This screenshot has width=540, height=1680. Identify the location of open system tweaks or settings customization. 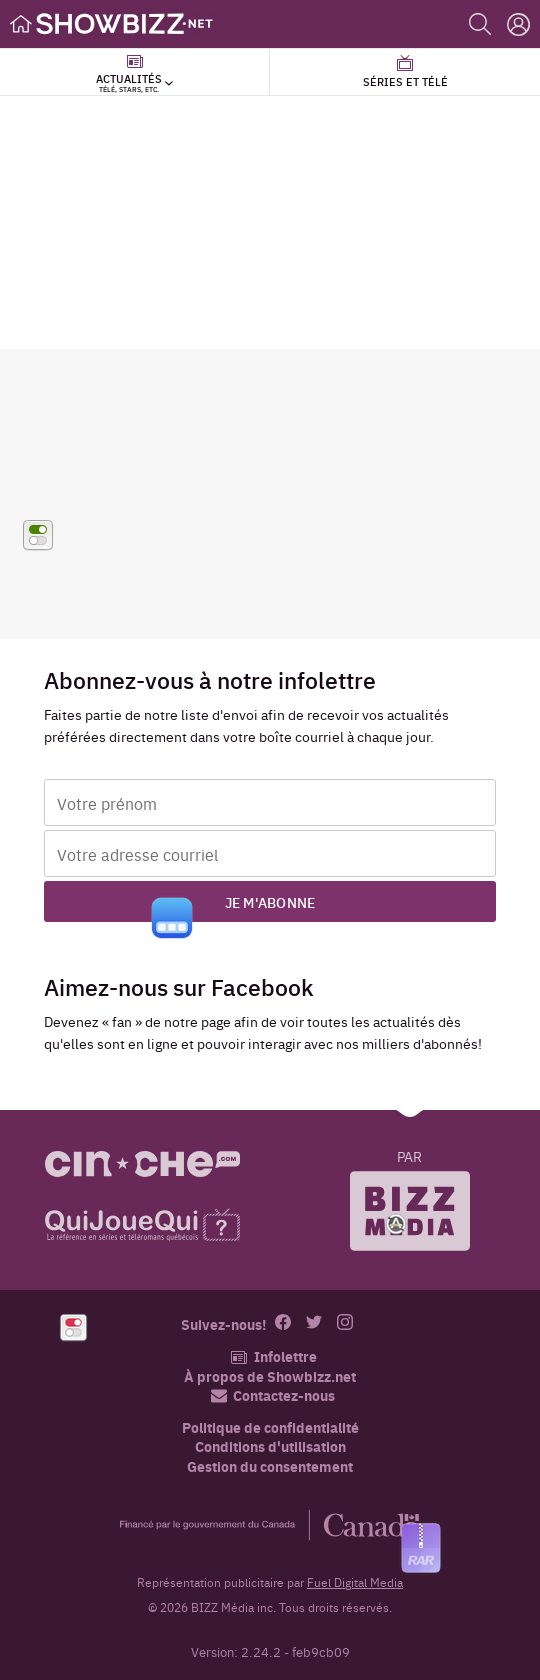
(38, 535).